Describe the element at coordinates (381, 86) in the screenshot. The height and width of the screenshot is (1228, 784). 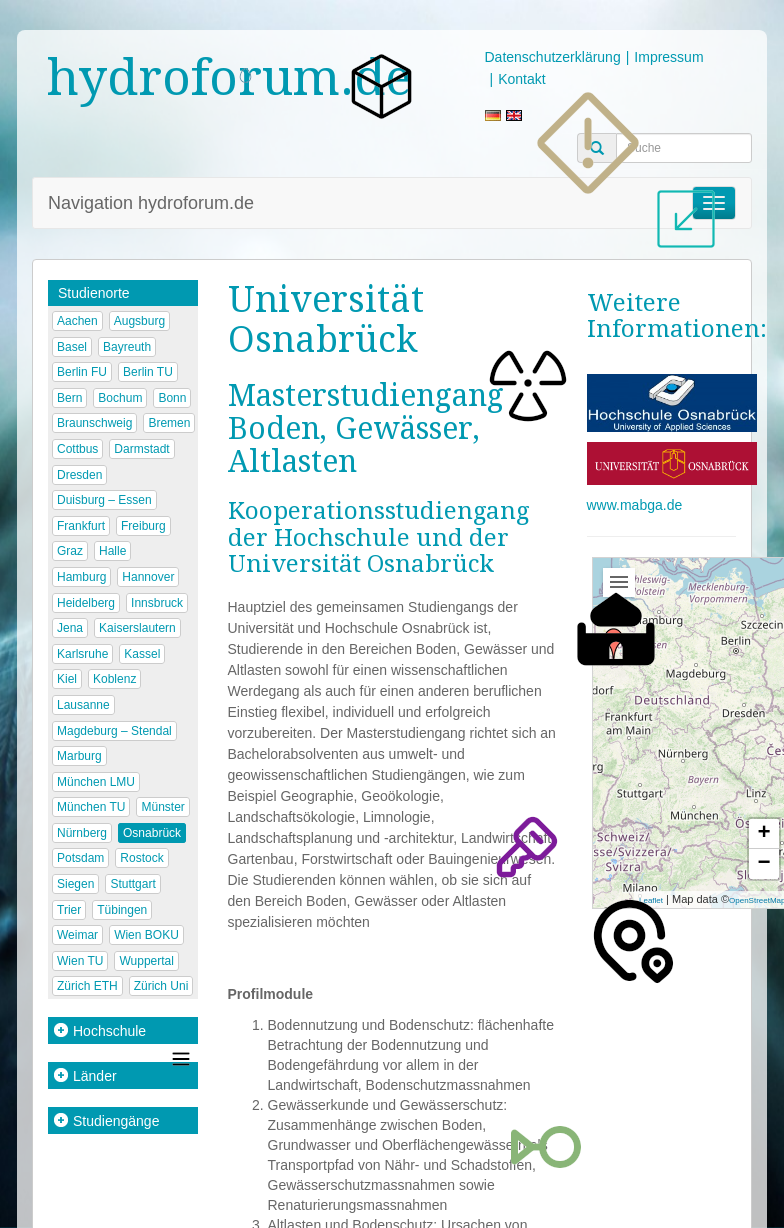
I see `view 3D model or object` at that location.